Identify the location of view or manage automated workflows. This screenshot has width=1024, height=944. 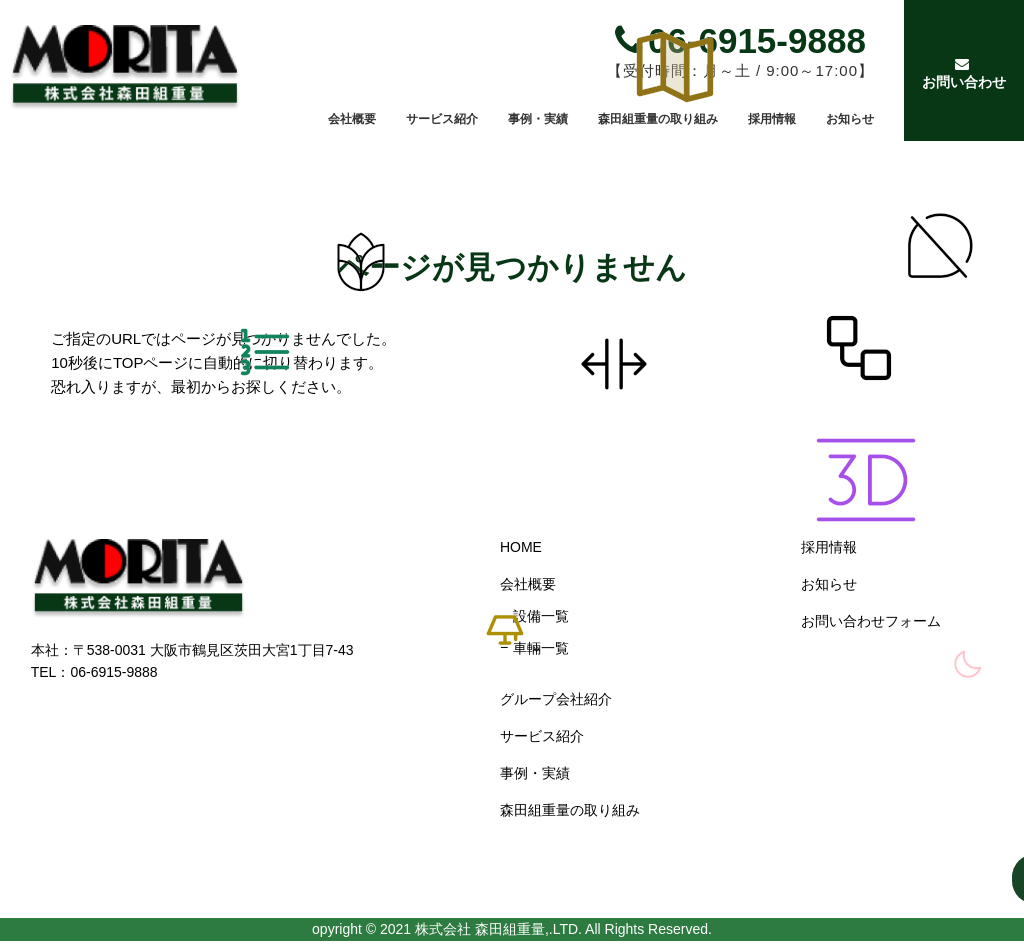
(859, 348).